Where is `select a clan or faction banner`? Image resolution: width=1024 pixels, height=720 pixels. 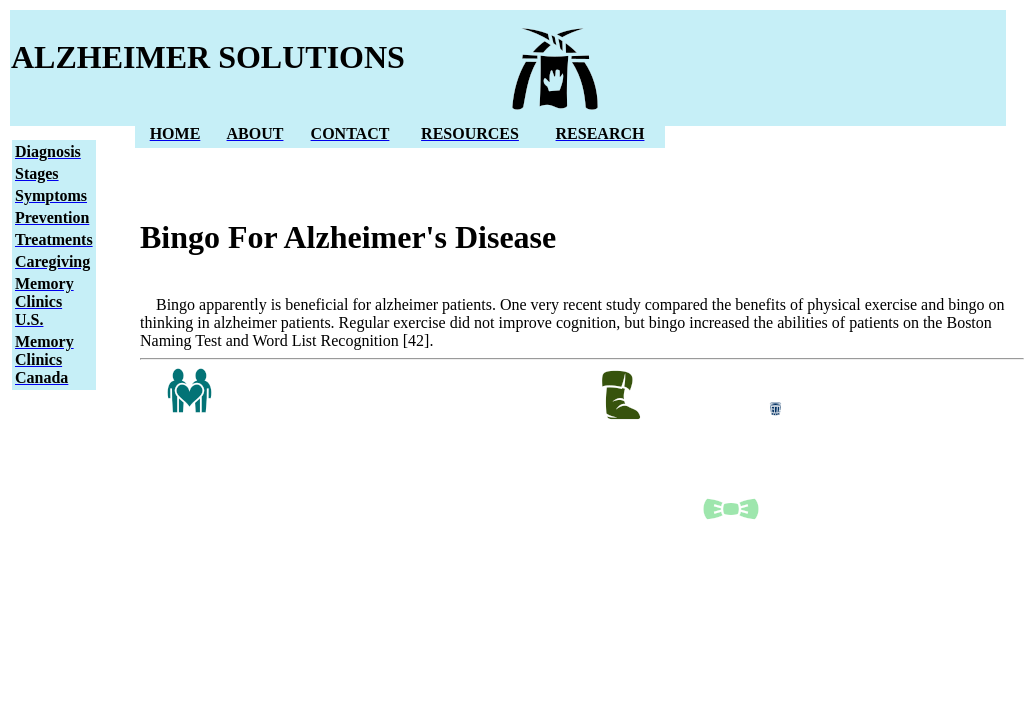 select a clan or faction banner is located at coordinates (555, 69).